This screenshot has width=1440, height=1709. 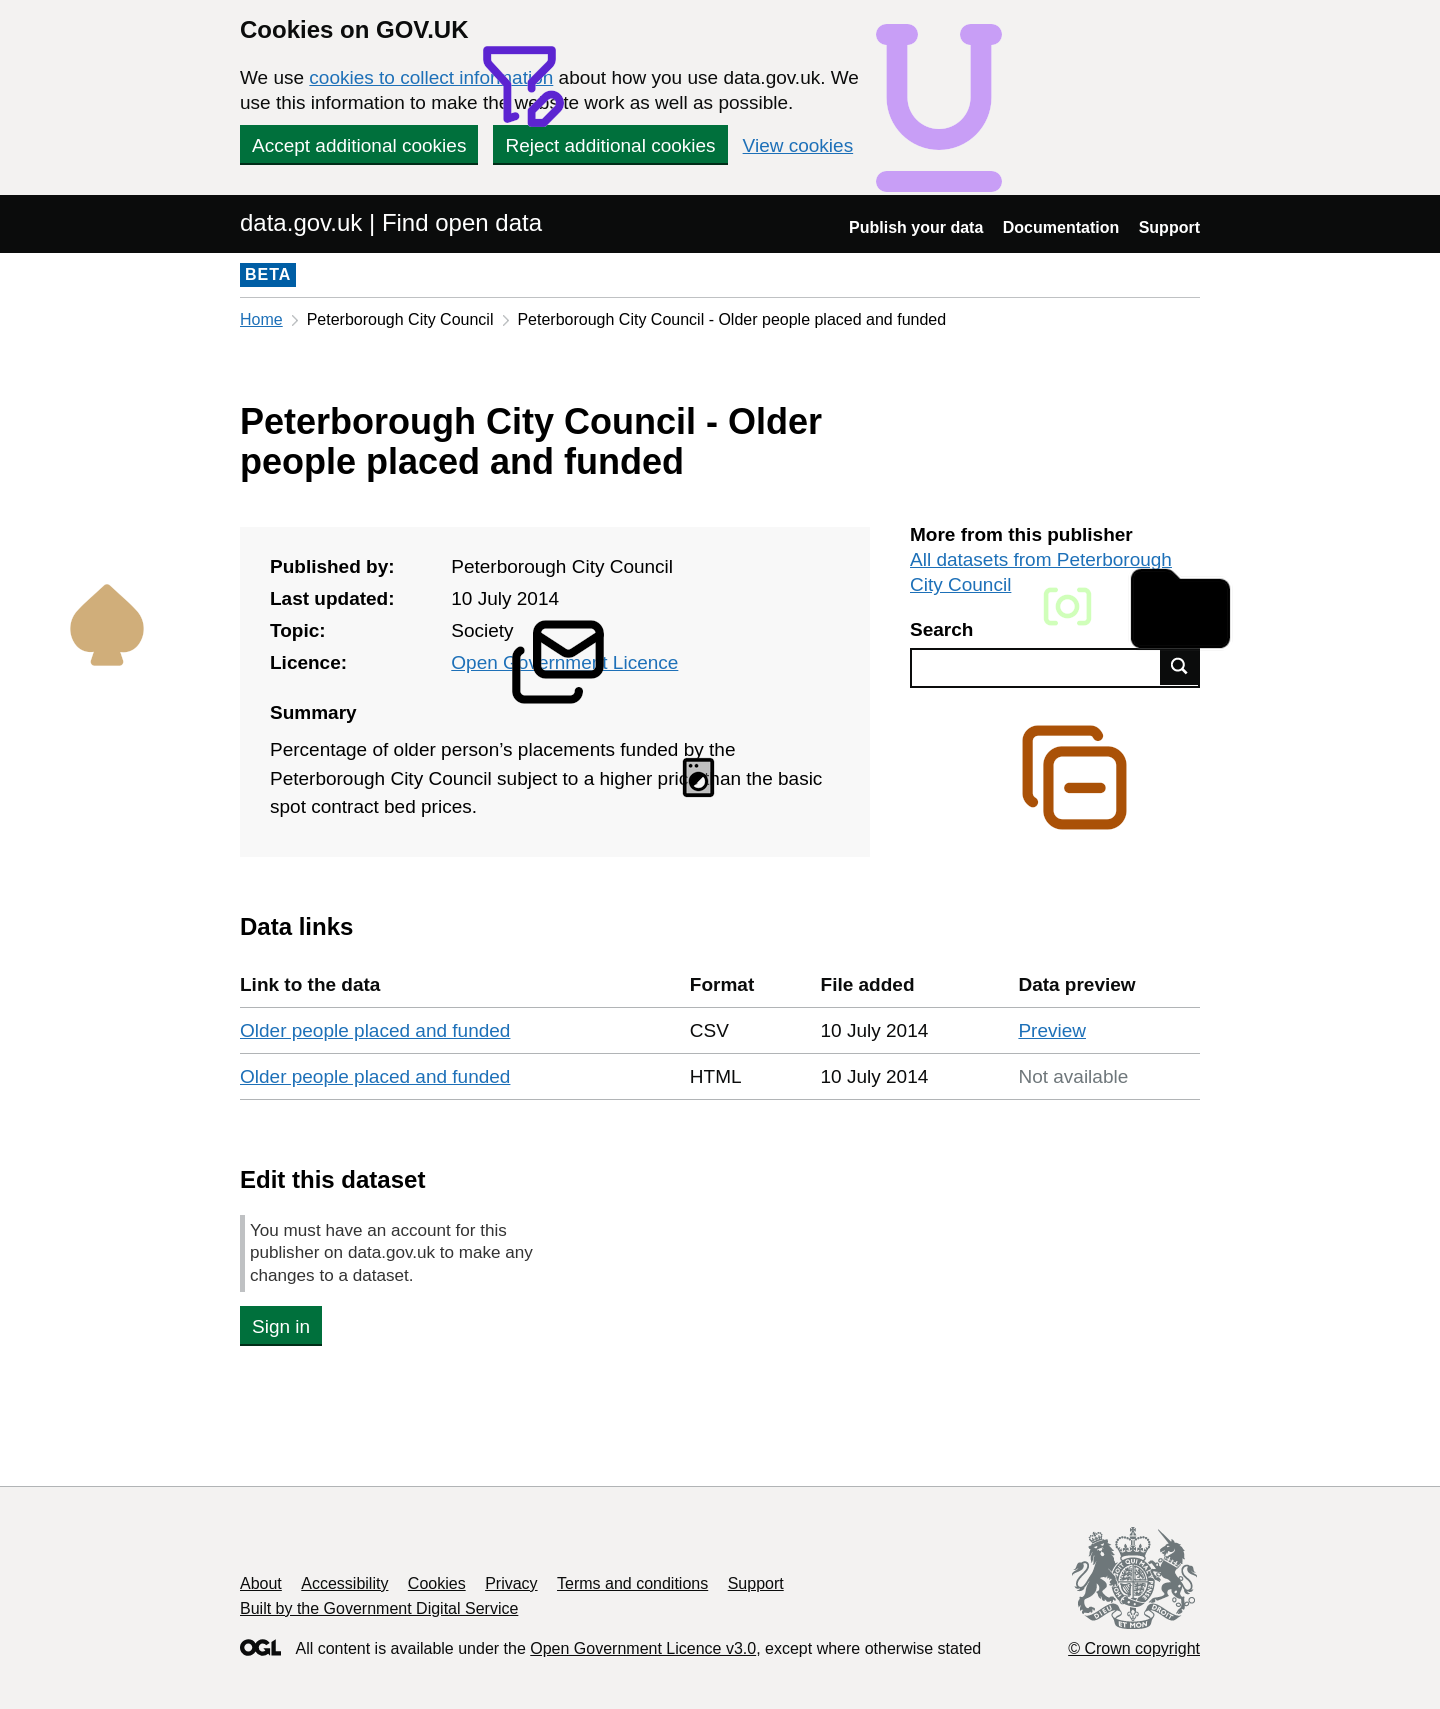 What do you see at coordinates (1074, 777) in the screenshot?
I see `remove item from clipboard` at bounding box center [1074, 777].